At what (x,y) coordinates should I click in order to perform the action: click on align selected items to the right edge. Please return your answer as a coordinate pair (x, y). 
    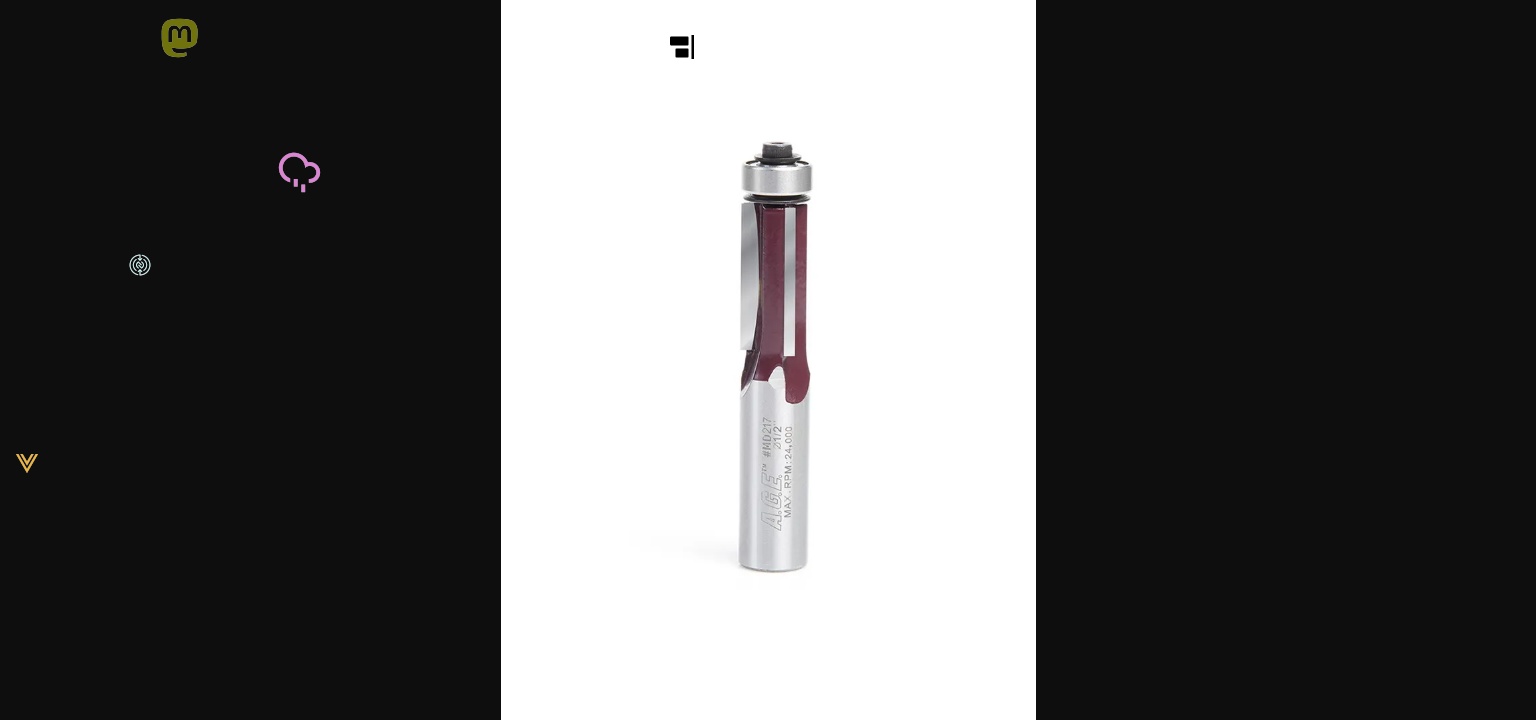
    Looking at the image, I should click on (682, 47).